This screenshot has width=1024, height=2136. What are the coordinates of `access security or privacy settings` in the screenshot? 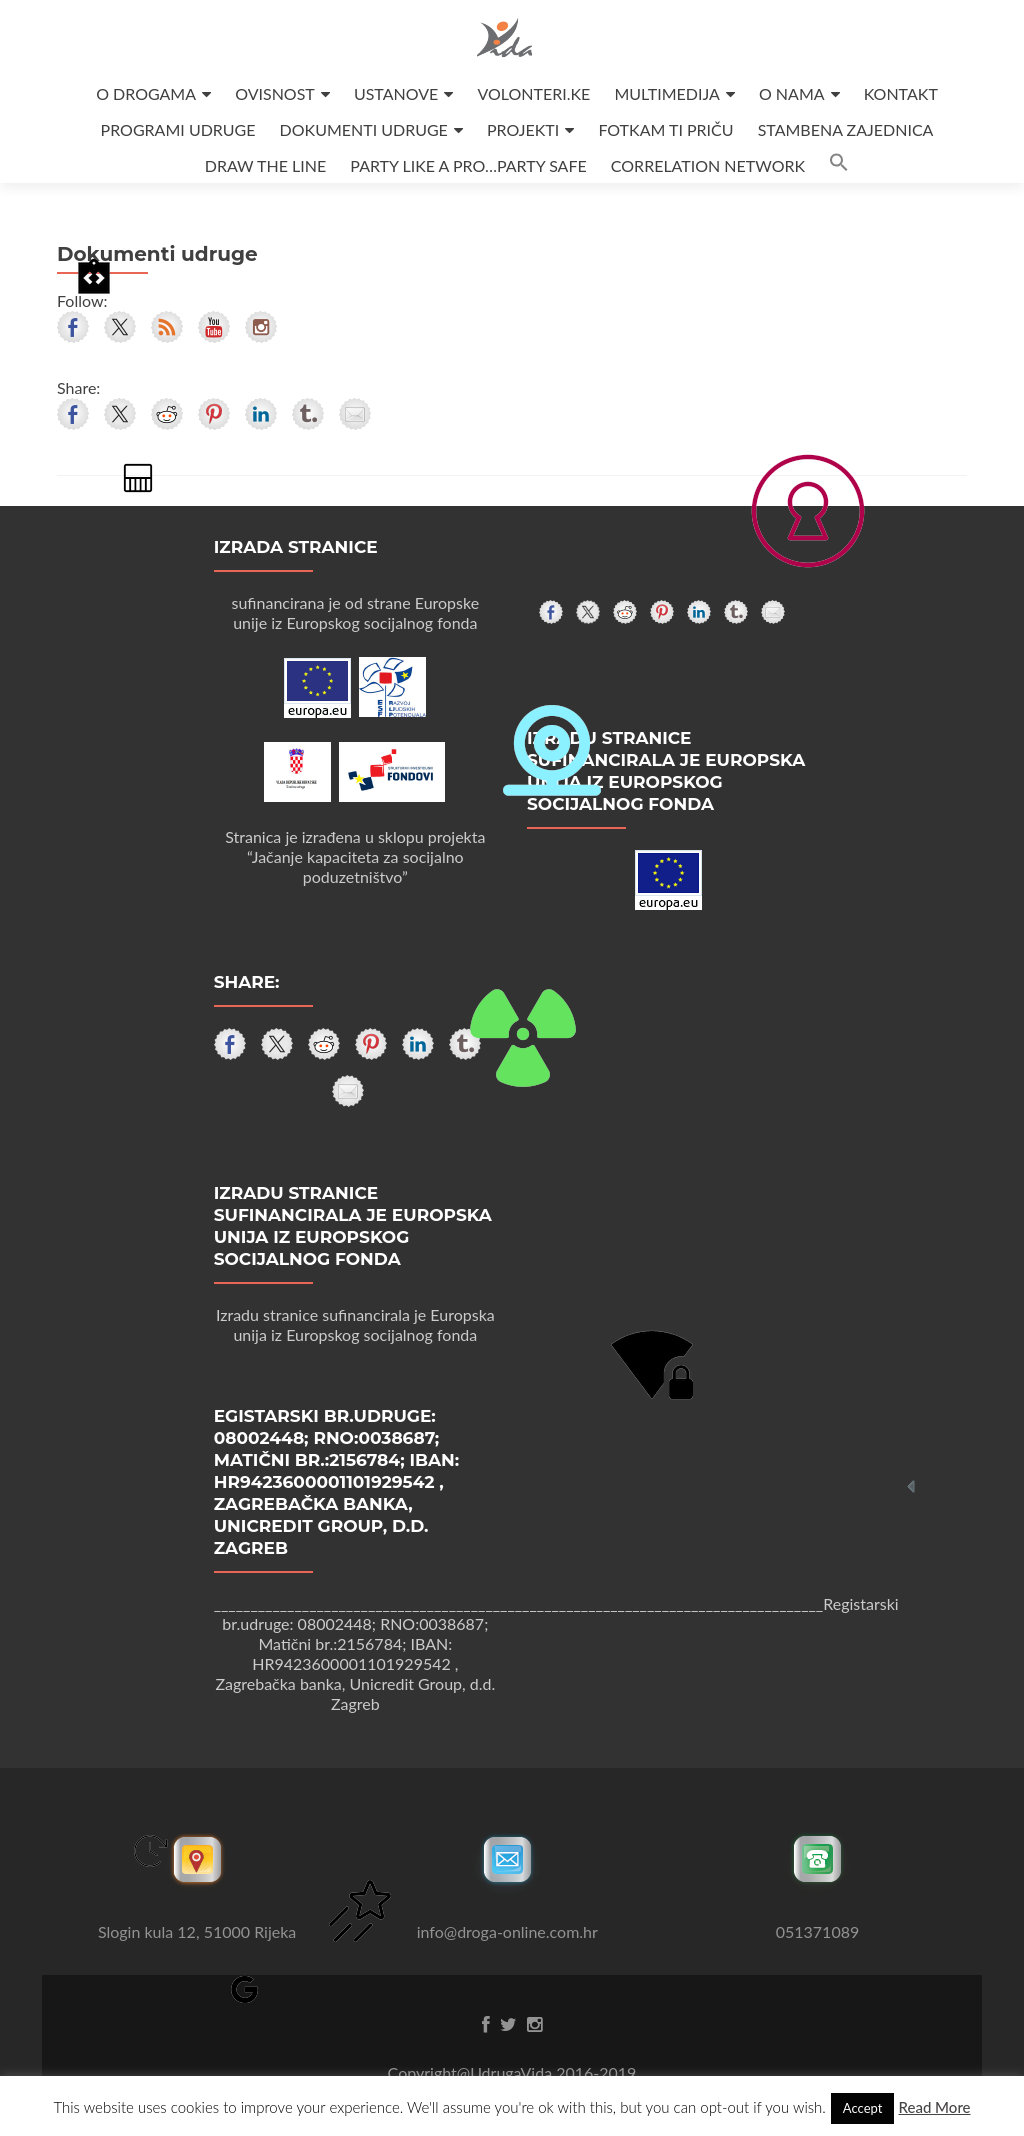 It's located at (808, 511).